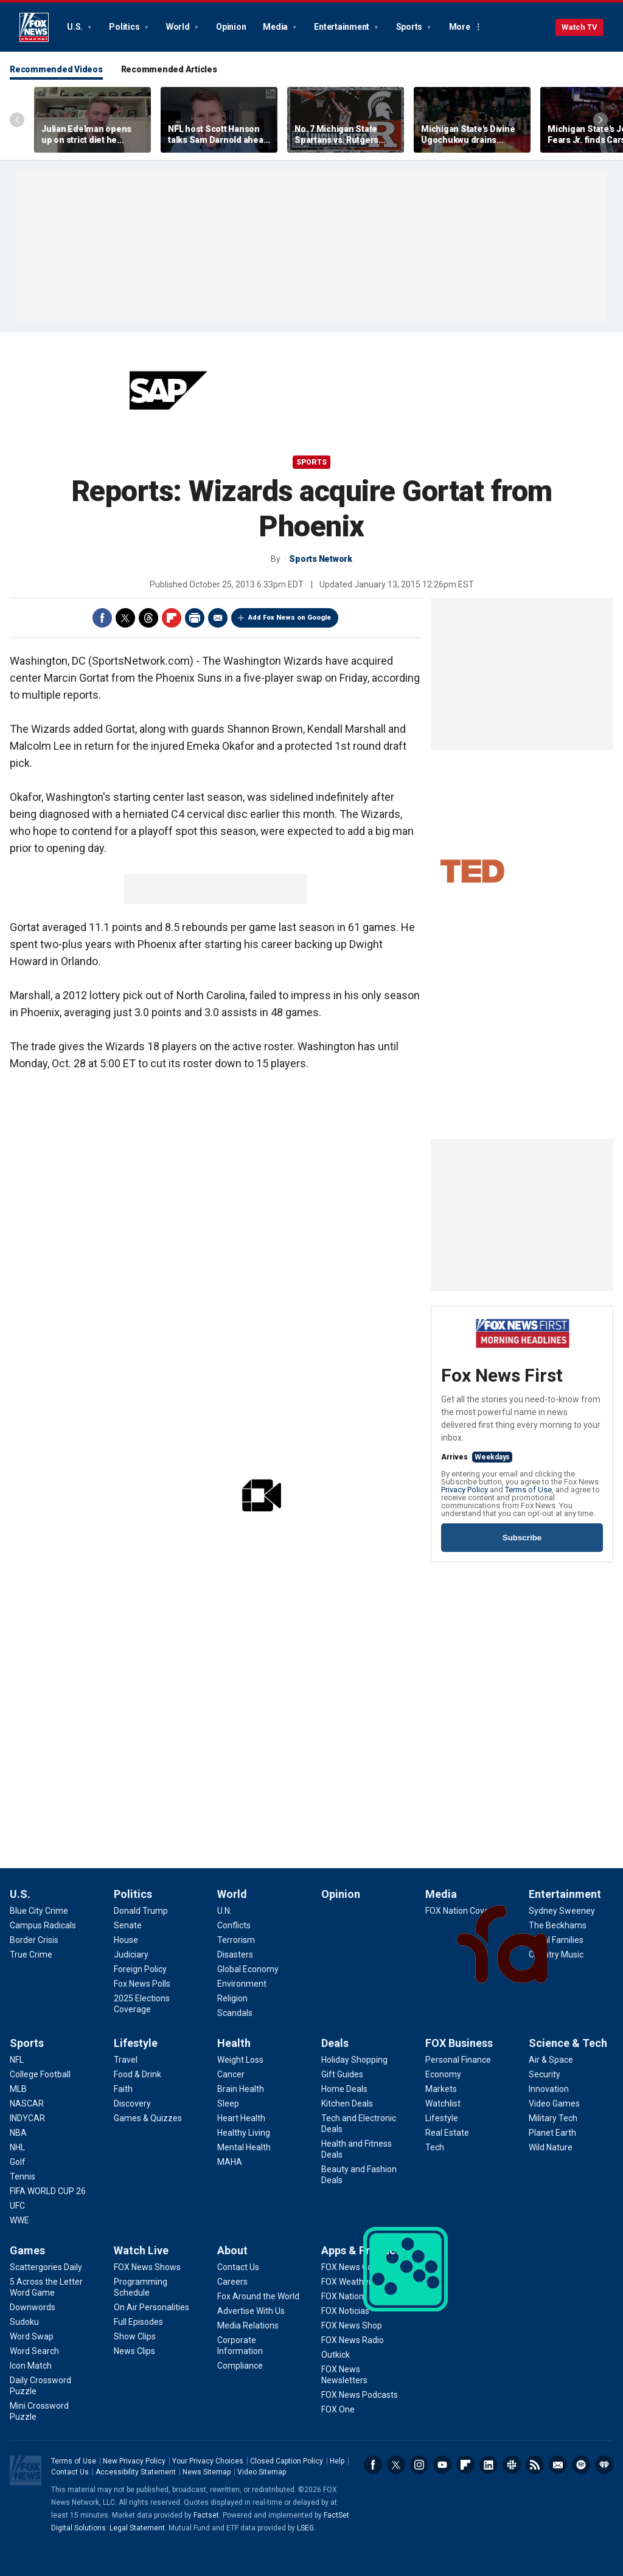 This screenshot has width=623, height=2576. I want to click on open Favro project management app, so click(502, 1944).